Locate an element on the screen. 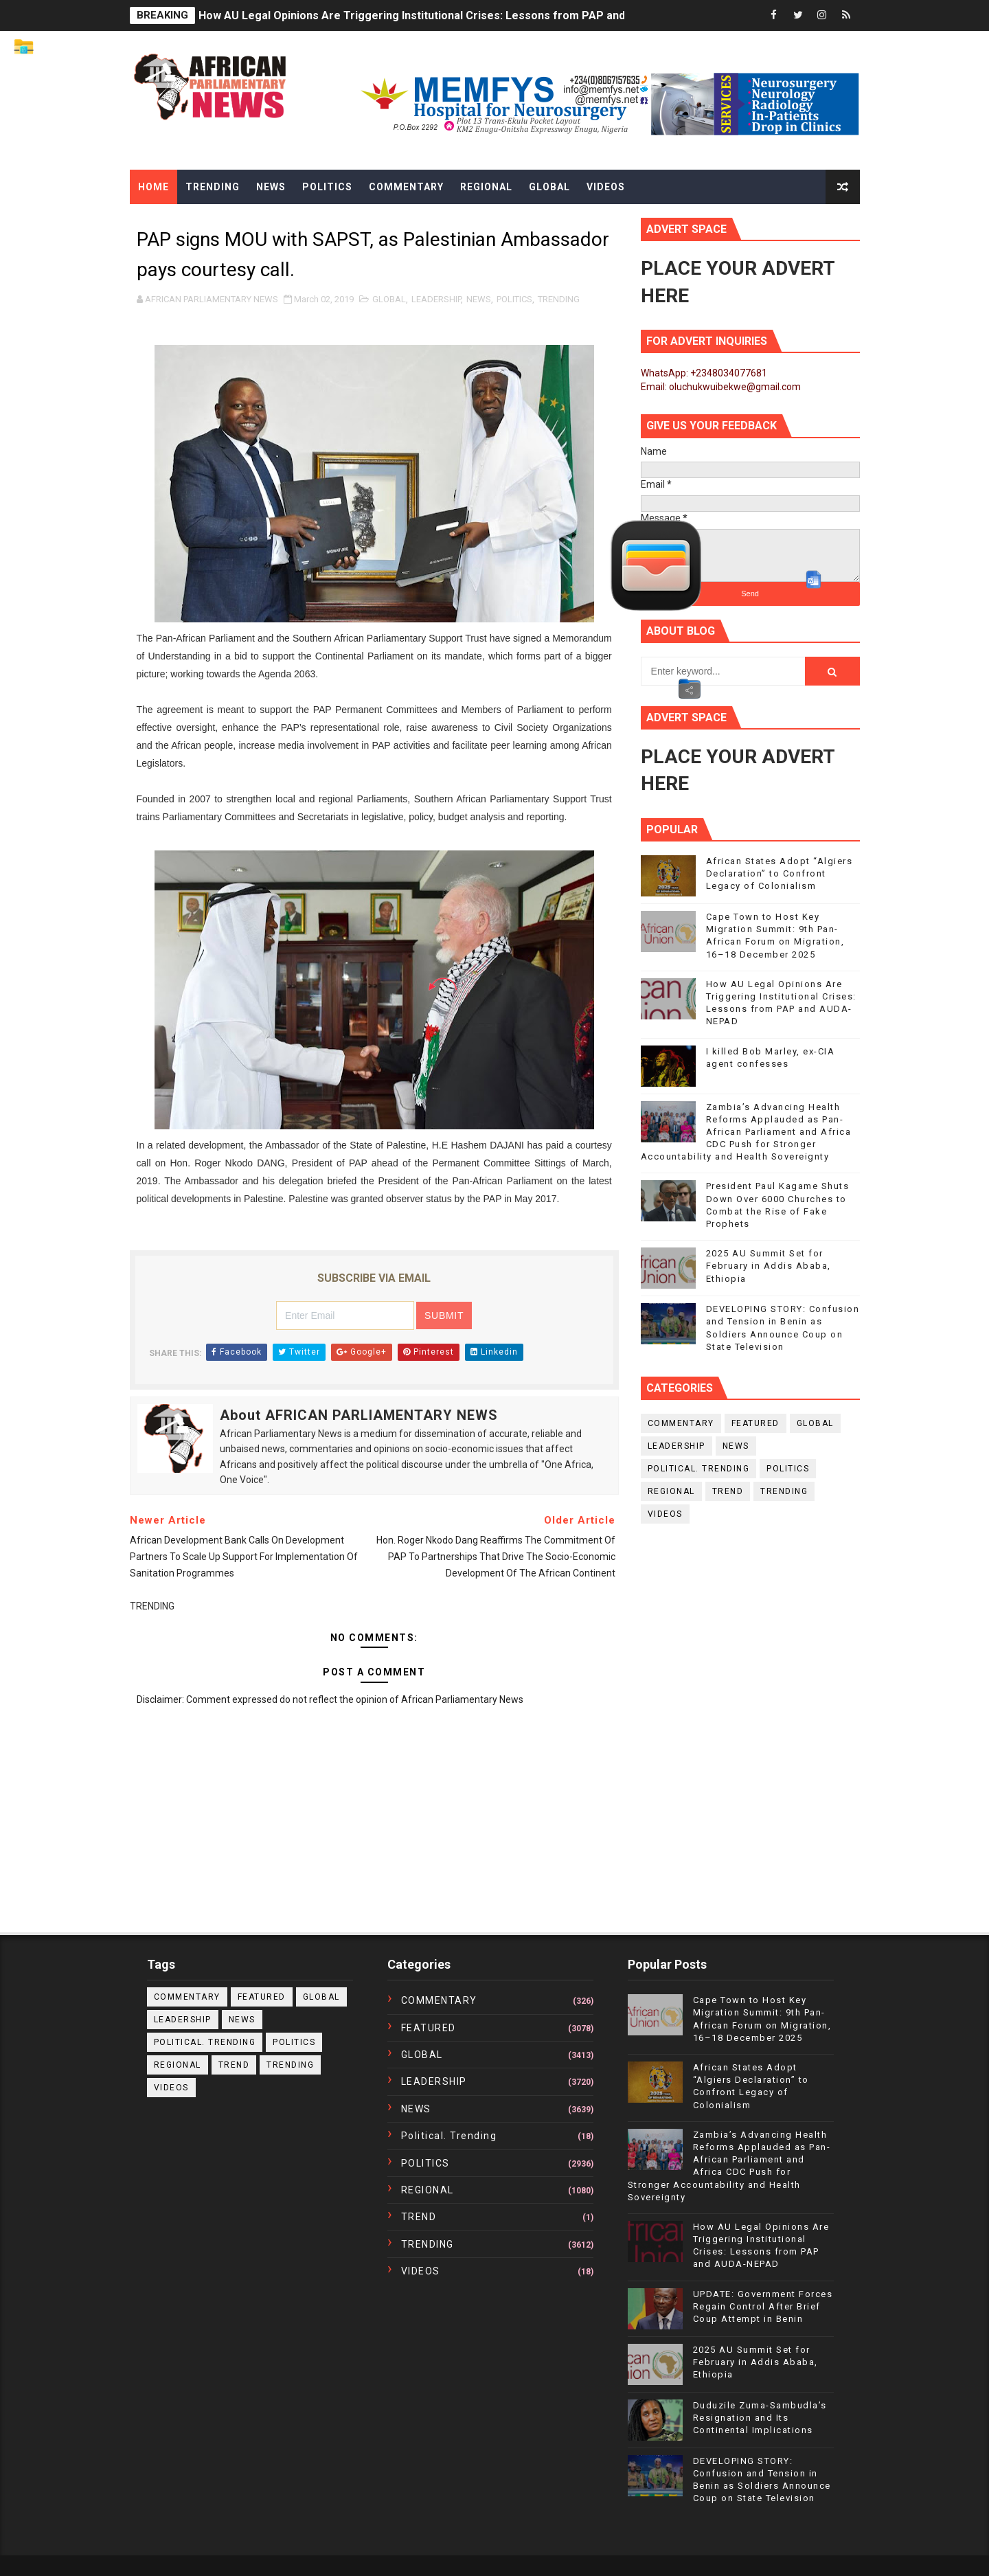 This screenshot has height=2576, width=989. access an unlocked or unprotected folder is located at coordinates (23, 47).